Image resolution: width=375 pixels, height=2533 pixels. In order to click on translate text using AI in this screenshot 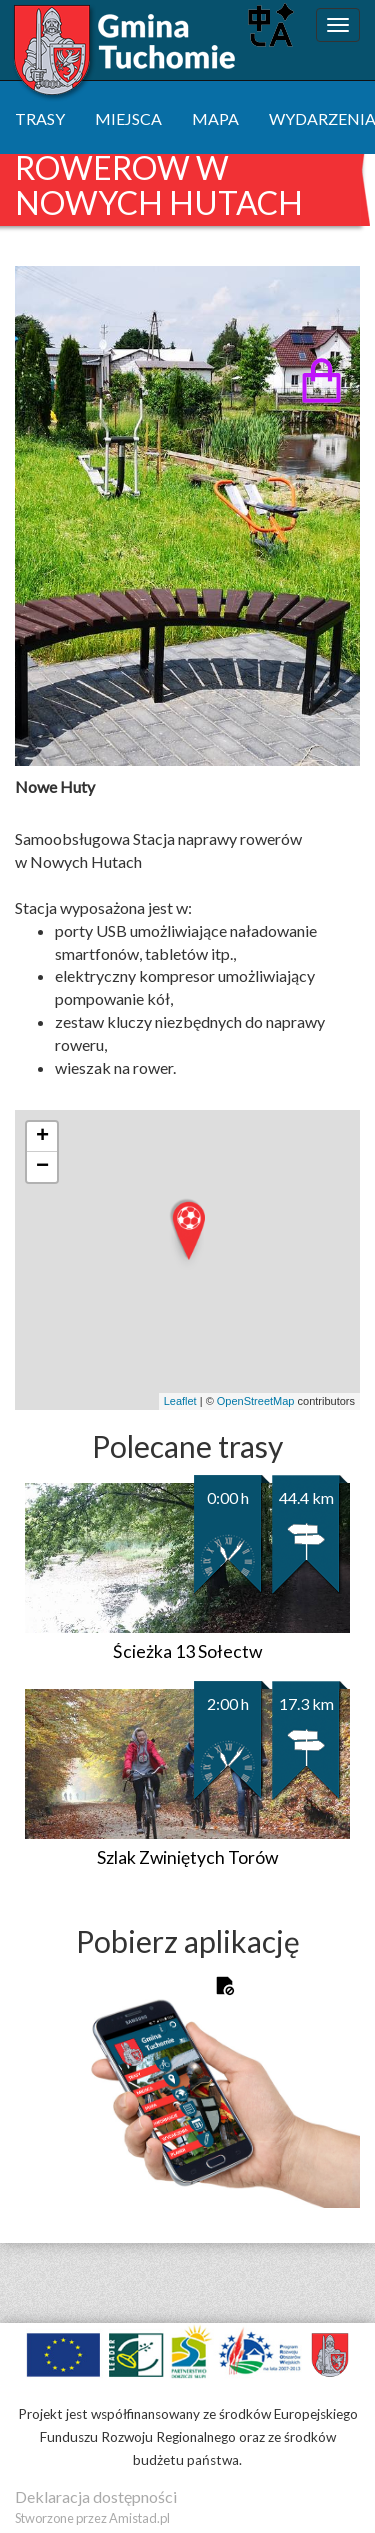, I will do `click(270, 27)`.